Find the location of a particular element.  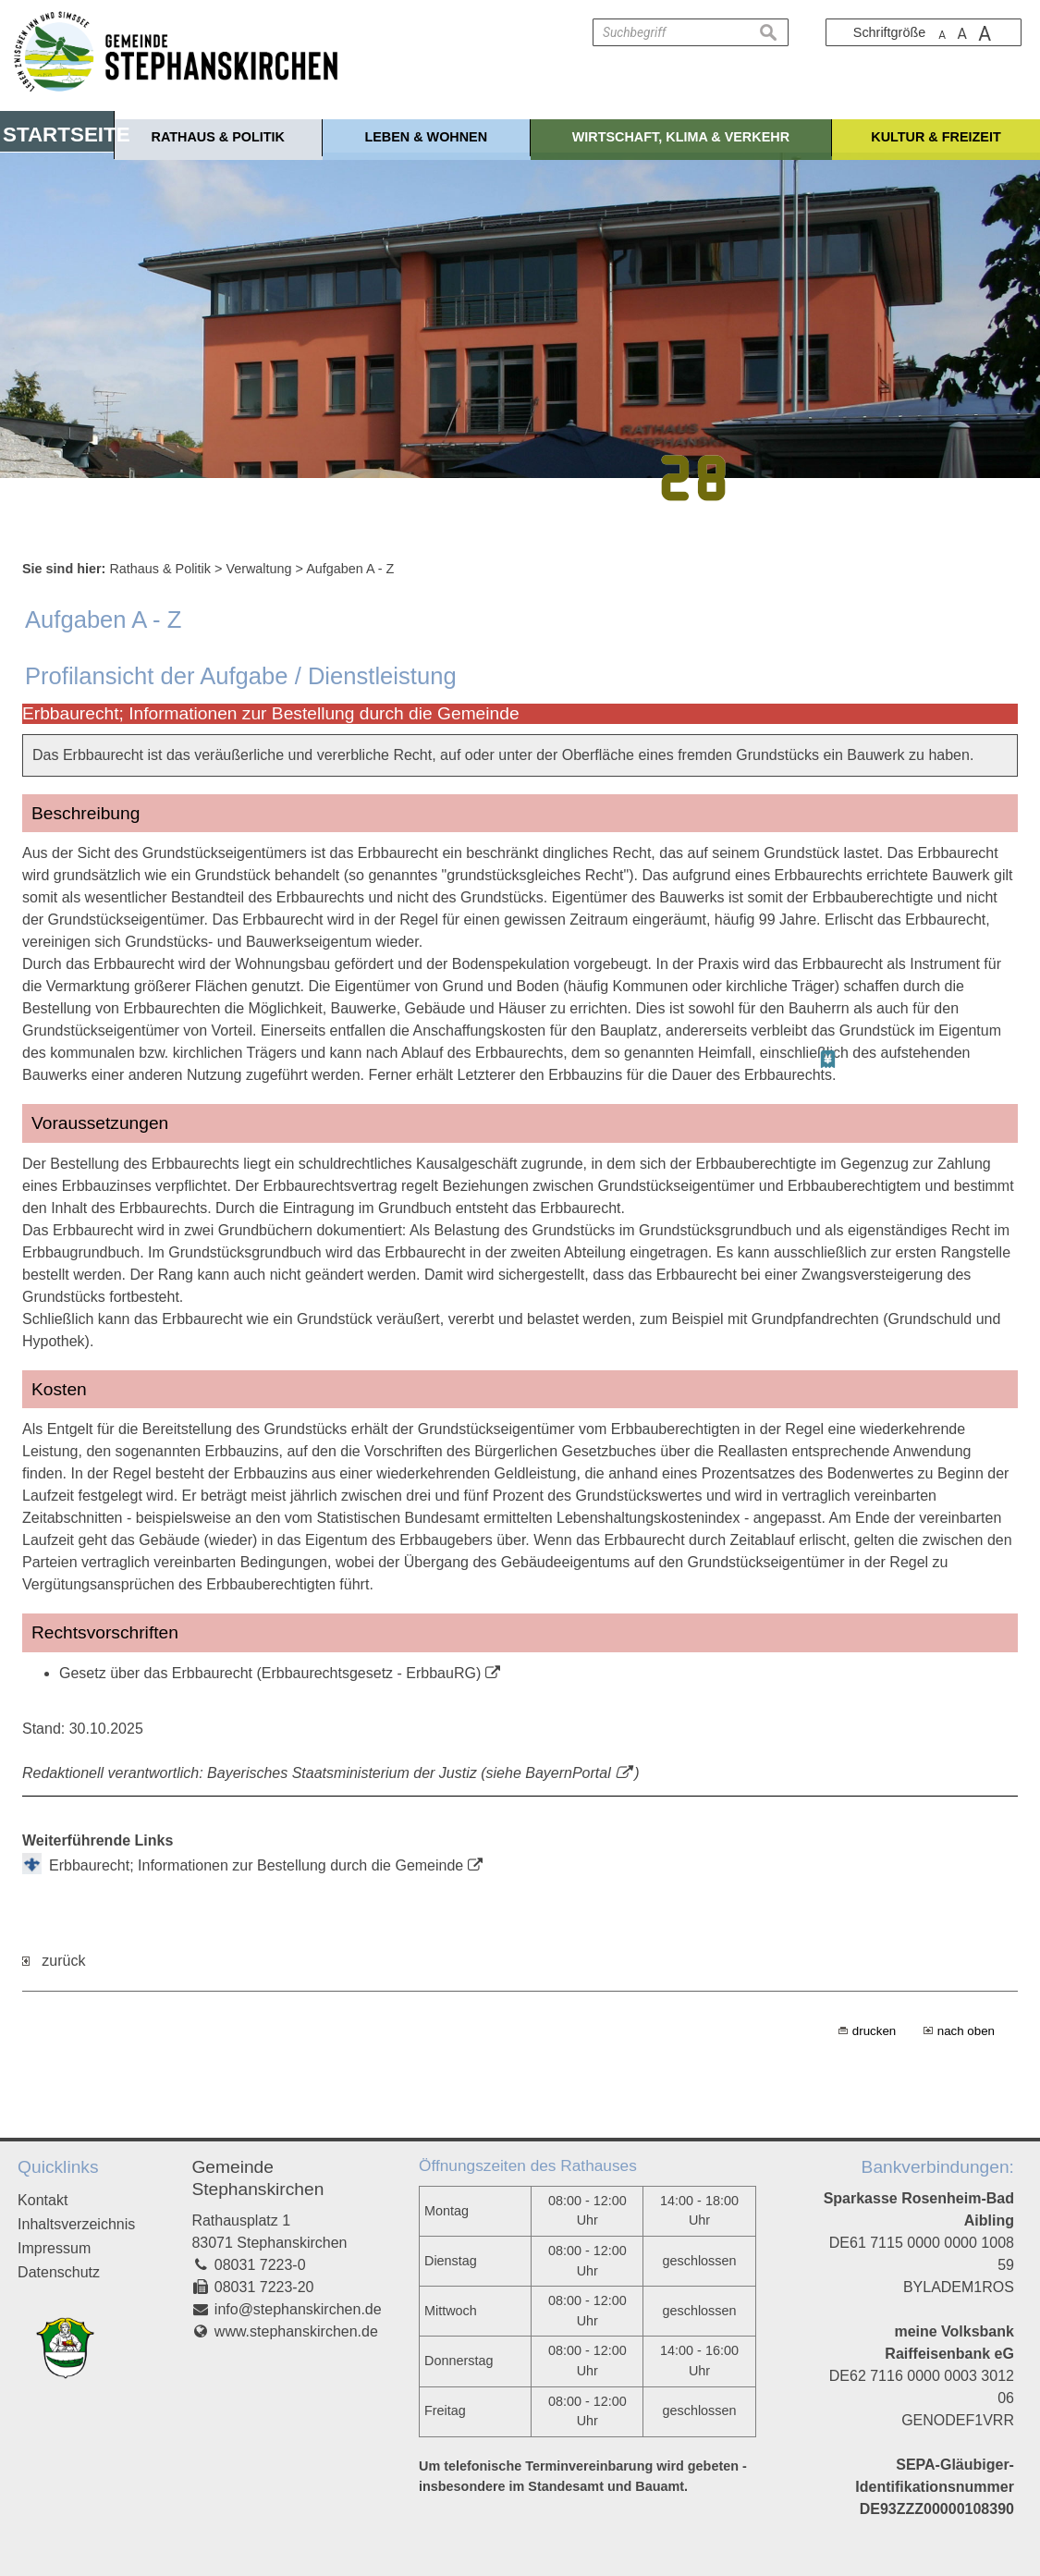

view yen currency receipt is located at coordinates (827, 1059).